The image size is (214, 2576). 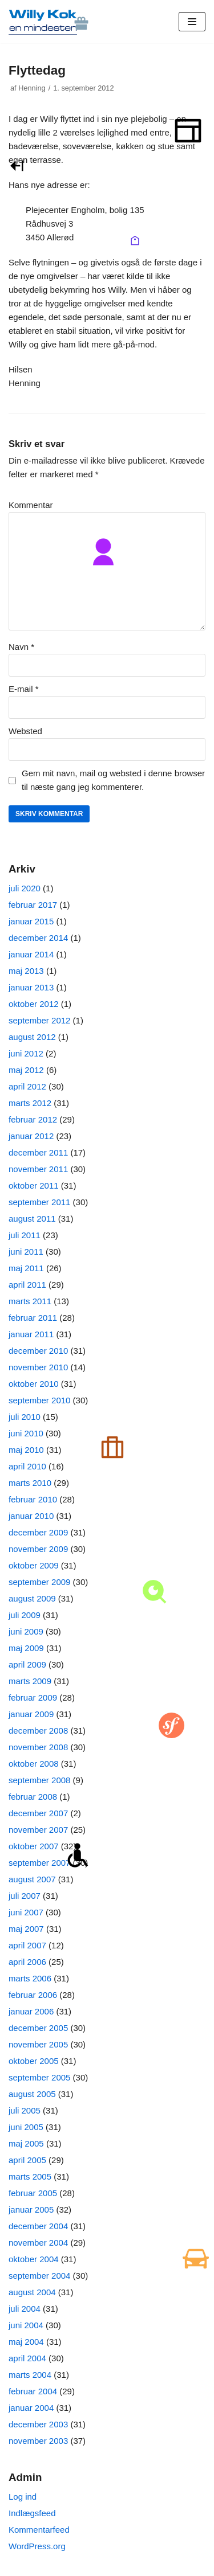 I want to click on Symfony PHP framework logo, so click(x=171, y=1725).